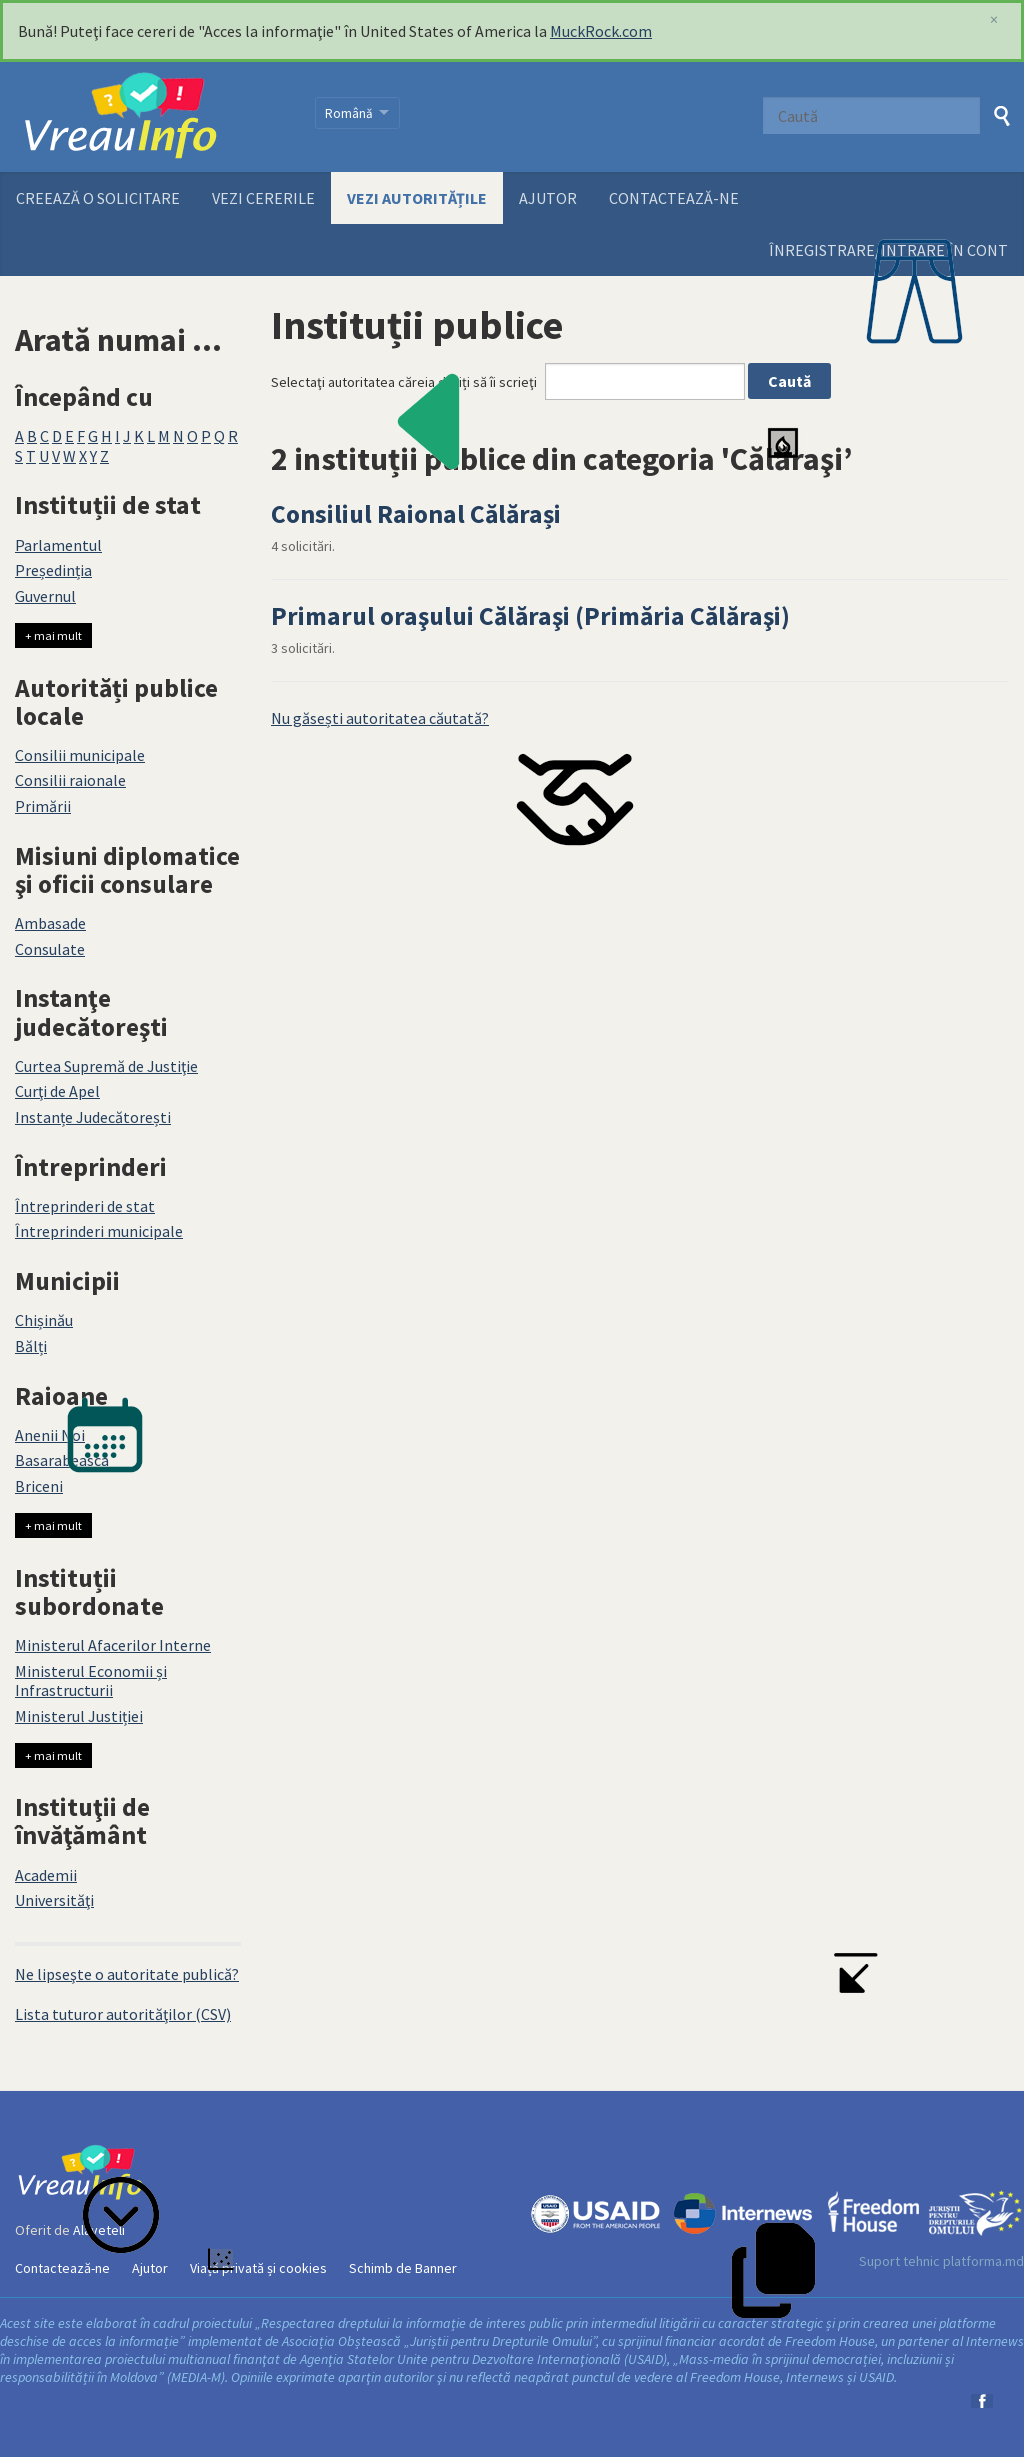  I want to click on browse pants or bottoms category, so click(914, 291).